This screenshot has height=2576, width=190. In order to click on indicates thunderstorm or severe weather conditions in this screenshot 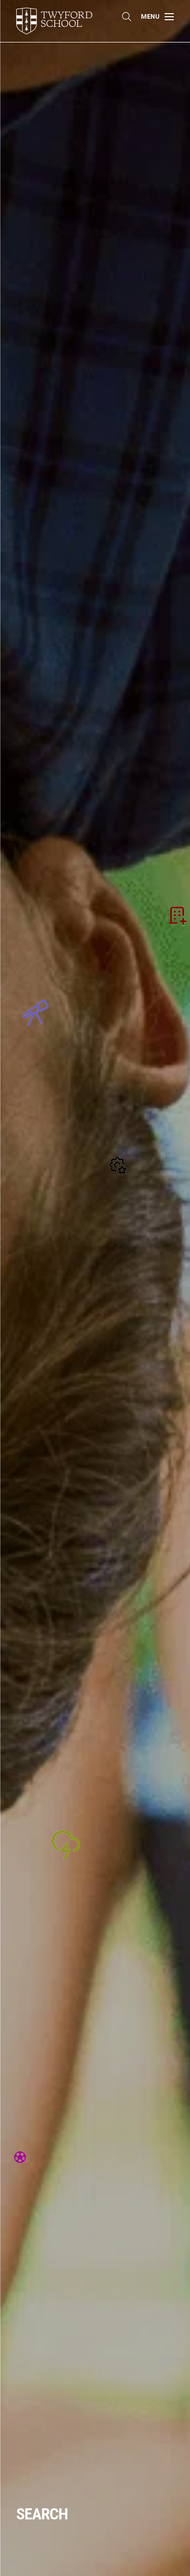, I will do `click(66, 1845)`.